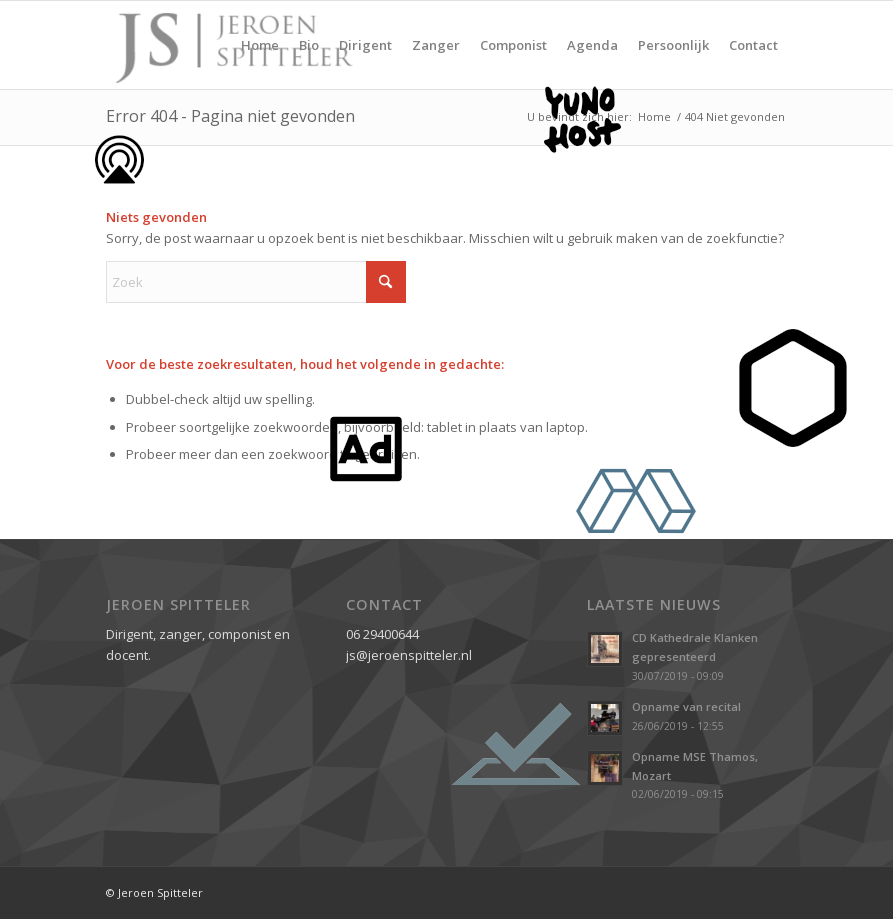  I want to click on visit Artifact Hub website, so click(793, 388).